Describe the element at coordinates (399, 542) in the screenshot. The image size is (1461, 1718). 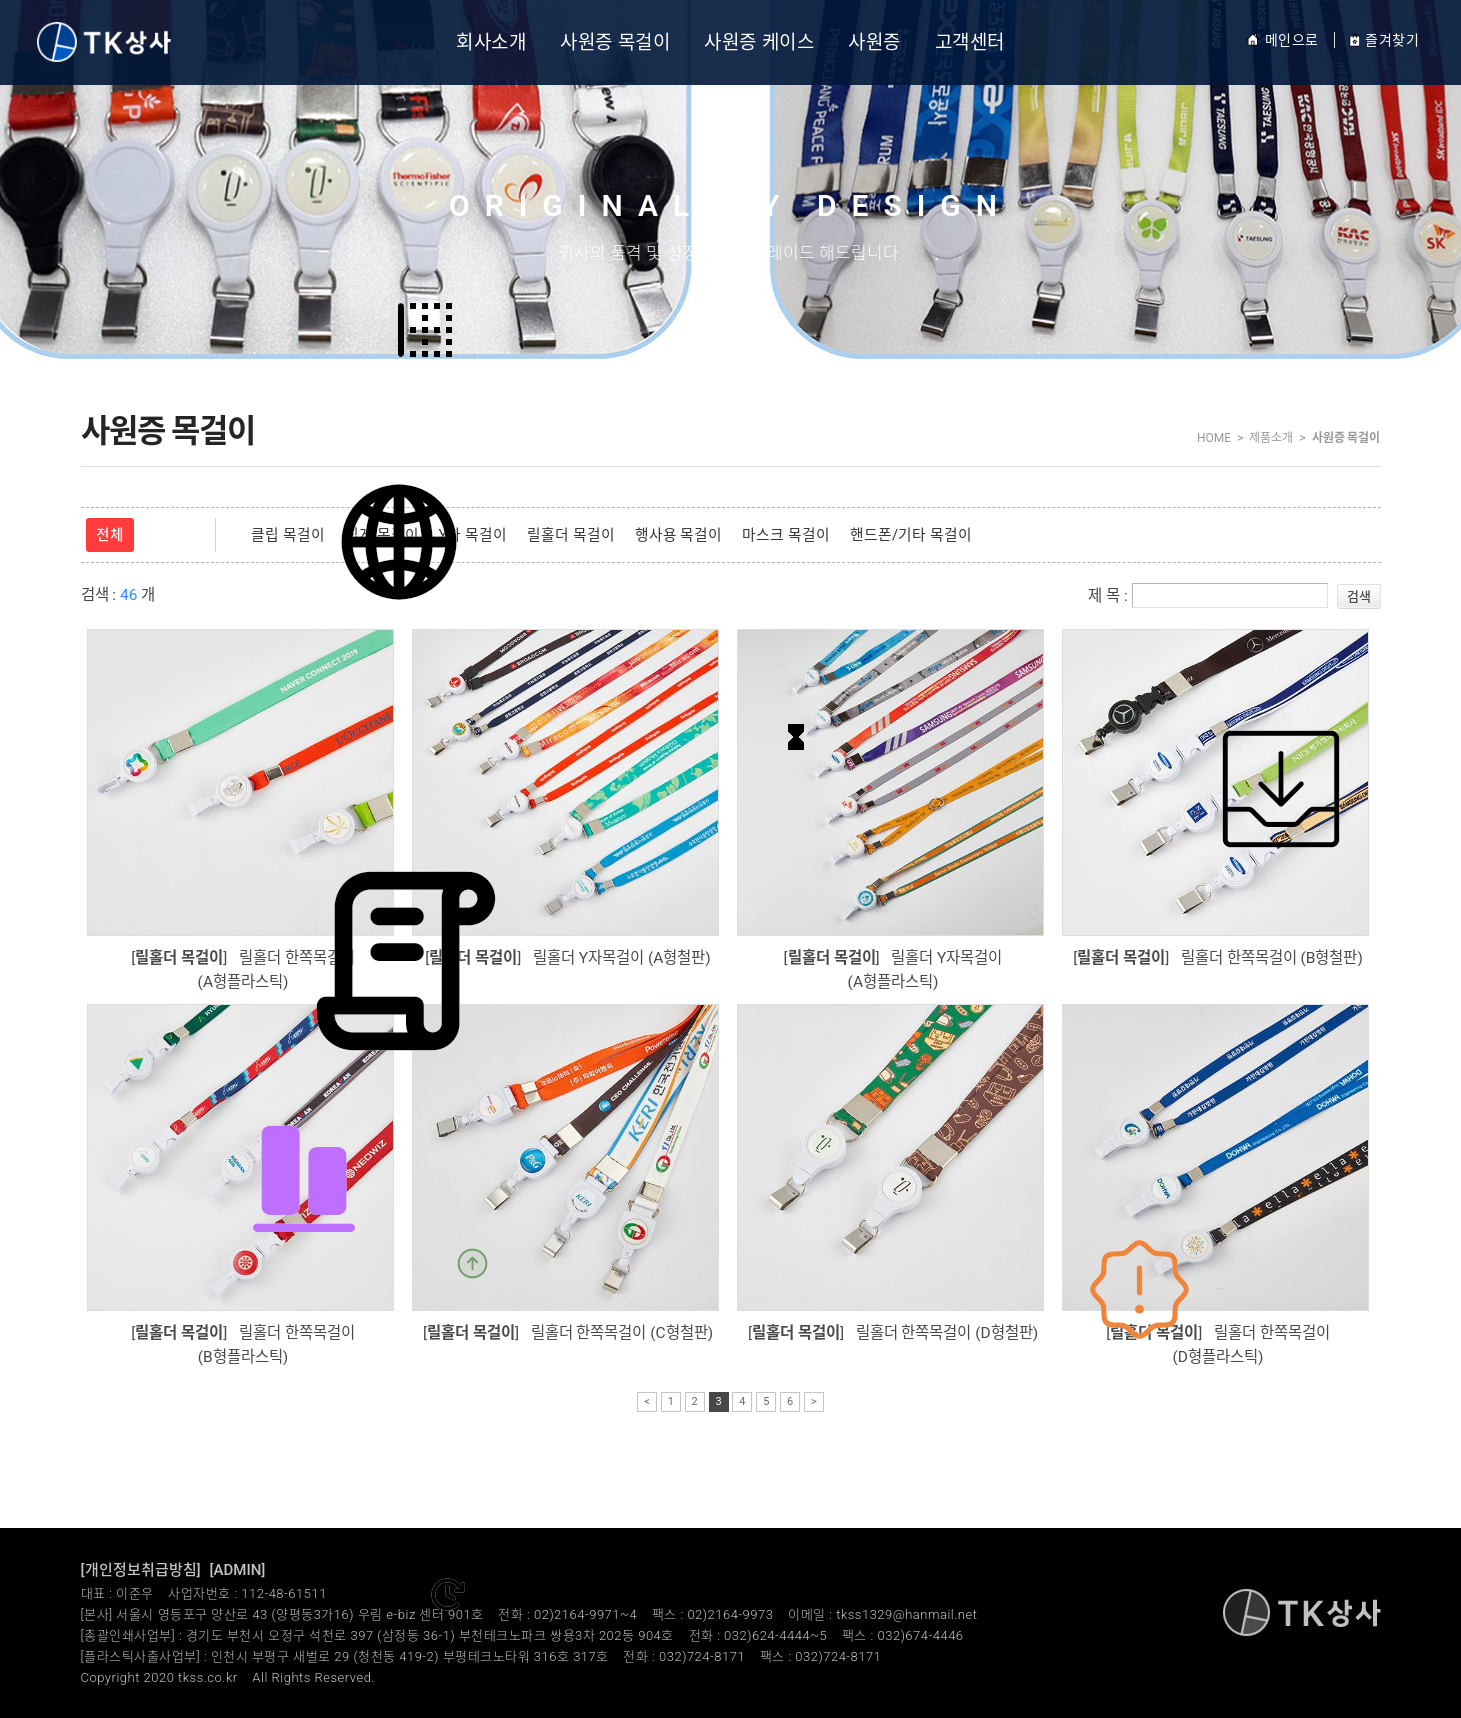
I see `switch to global or worldwide view` at that location.